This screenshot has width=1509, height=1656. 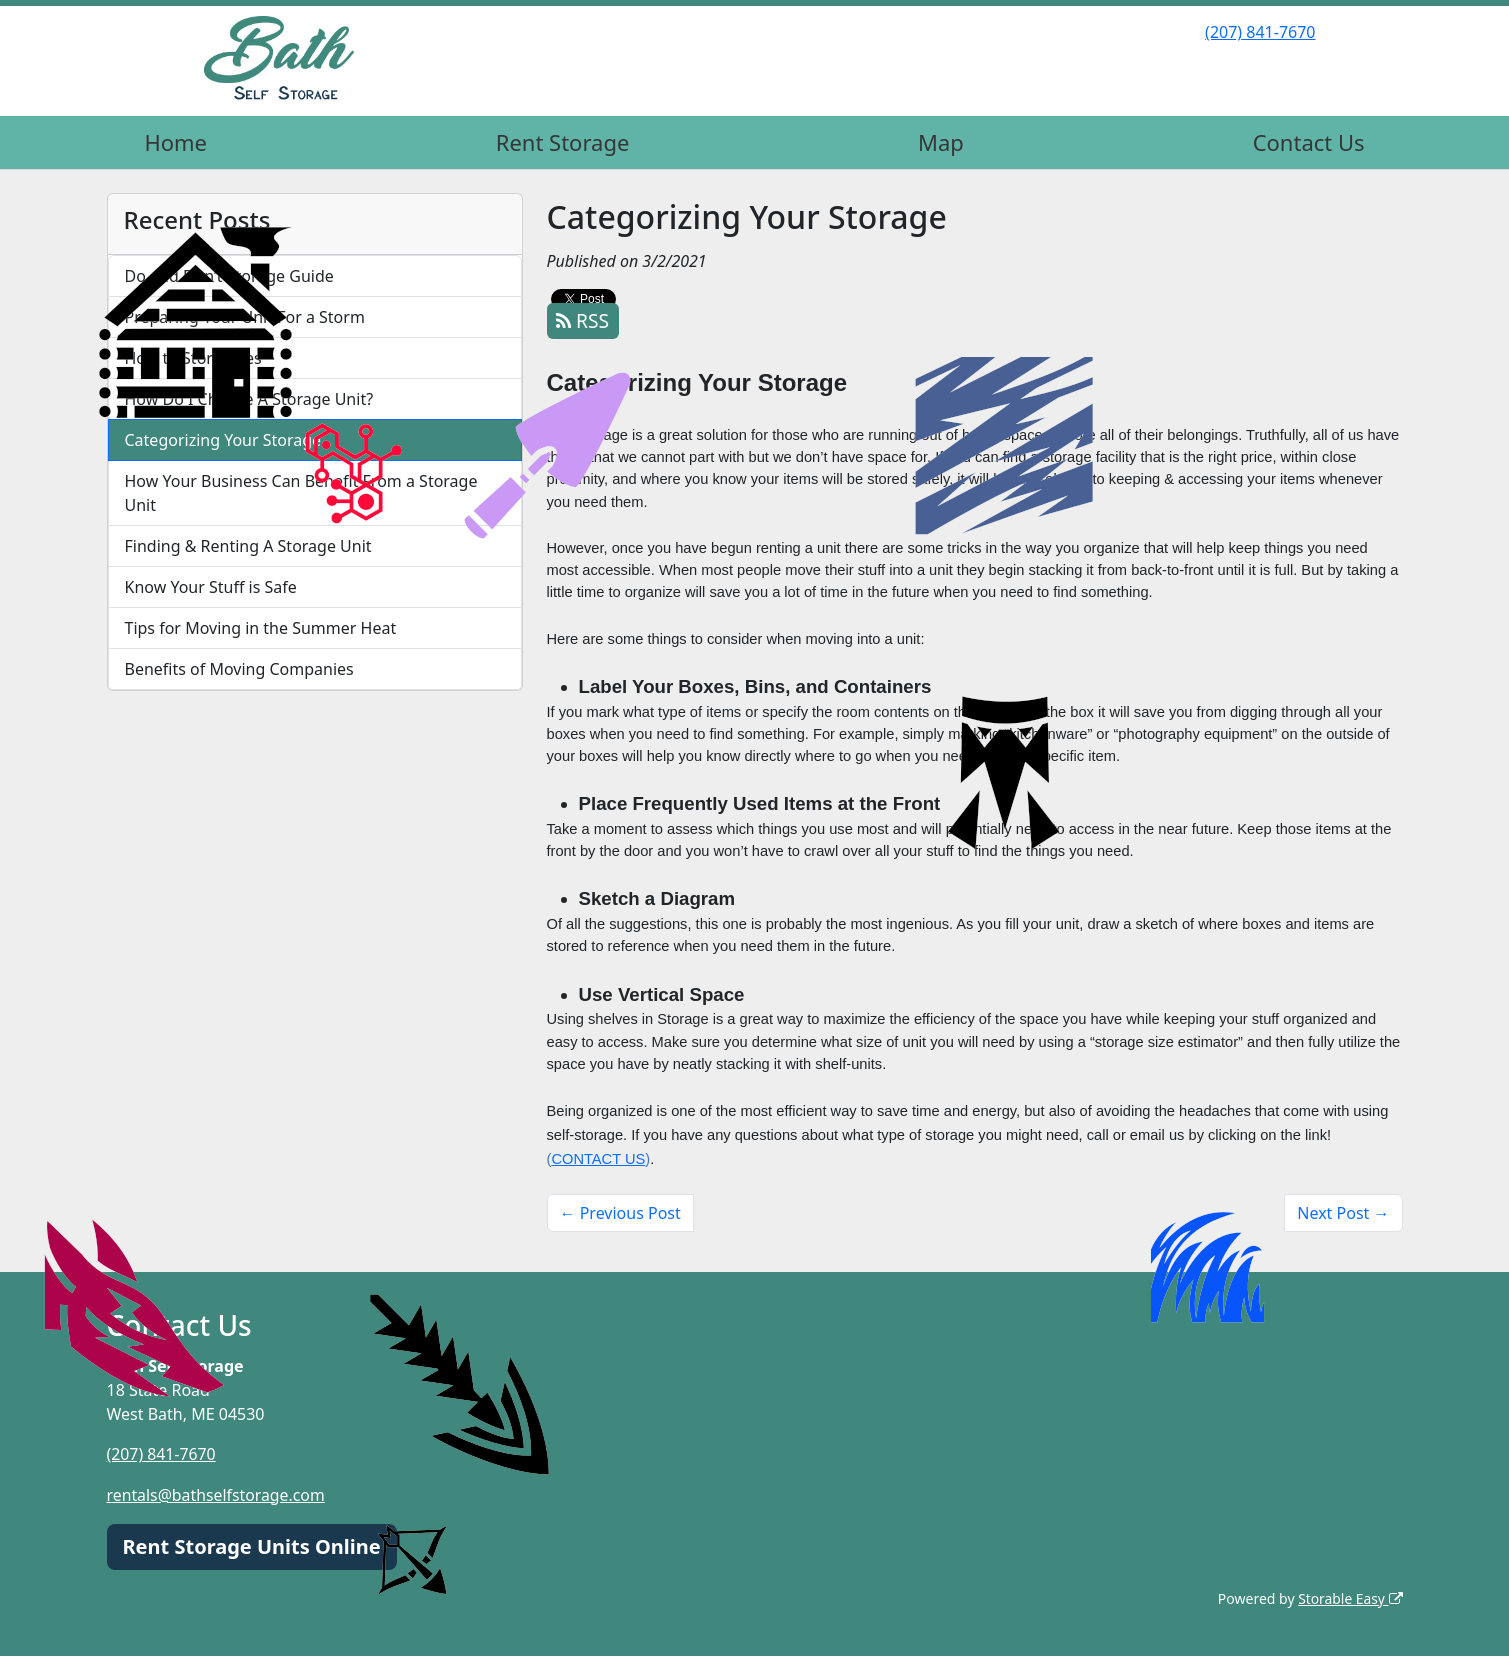 What do you see at coordinates (1206, 1265) in the screenshot?
I see `activate fire wave attack or ability` at bounding box center [1206, 1265].